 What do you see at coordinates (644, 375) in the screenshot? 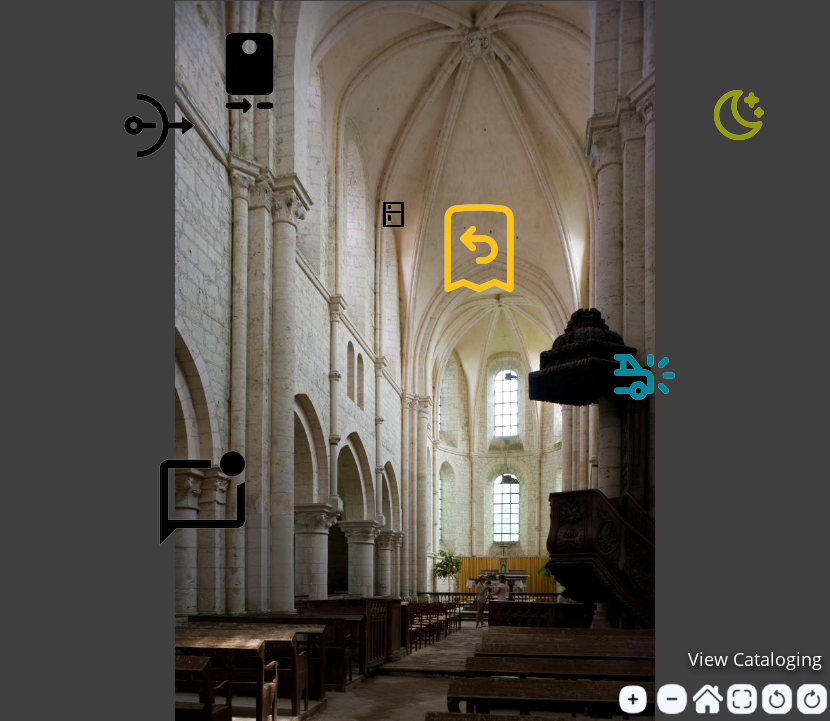
I see `report a vehicle accident` at bounding box center [644, 375].